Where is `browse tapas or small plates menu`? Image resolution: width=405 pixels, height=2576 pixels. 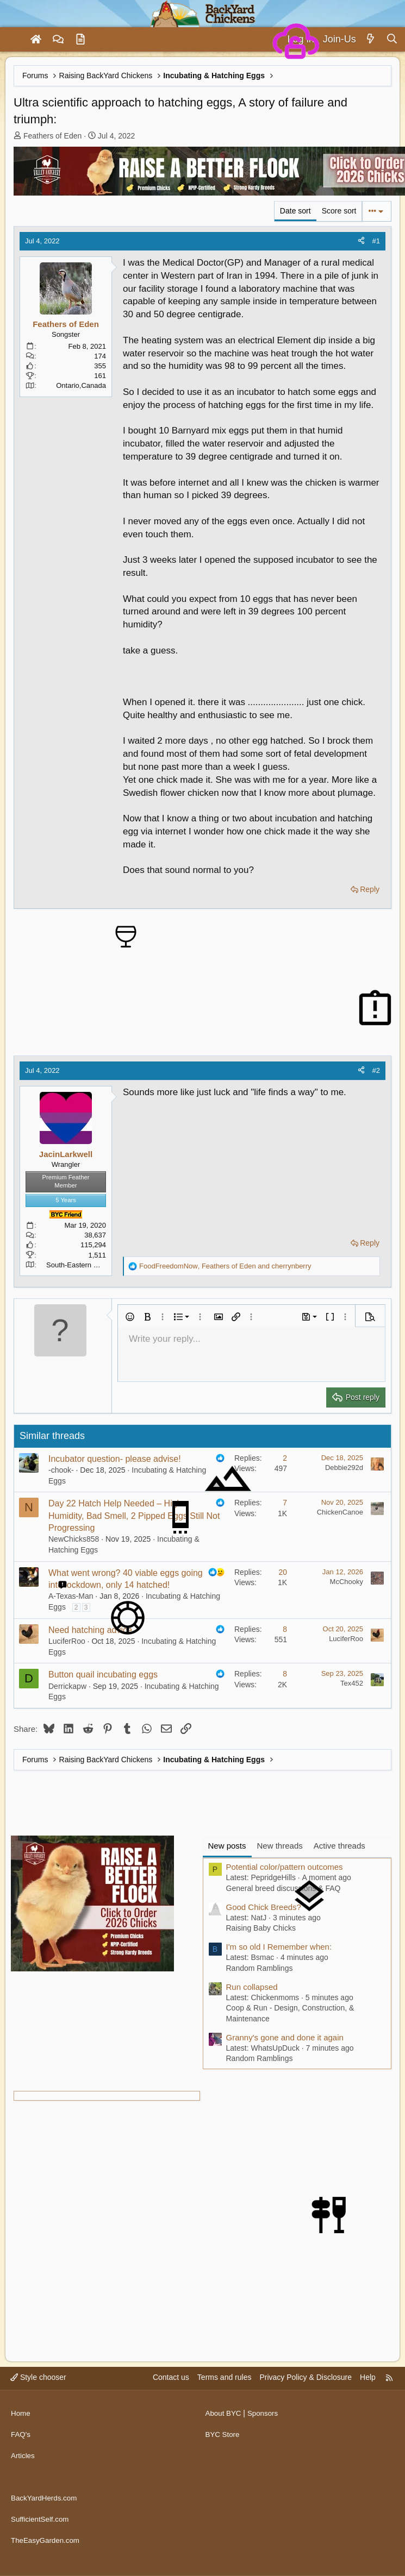 browse tapas or small plates menu is located at coordinates (329, 2215).